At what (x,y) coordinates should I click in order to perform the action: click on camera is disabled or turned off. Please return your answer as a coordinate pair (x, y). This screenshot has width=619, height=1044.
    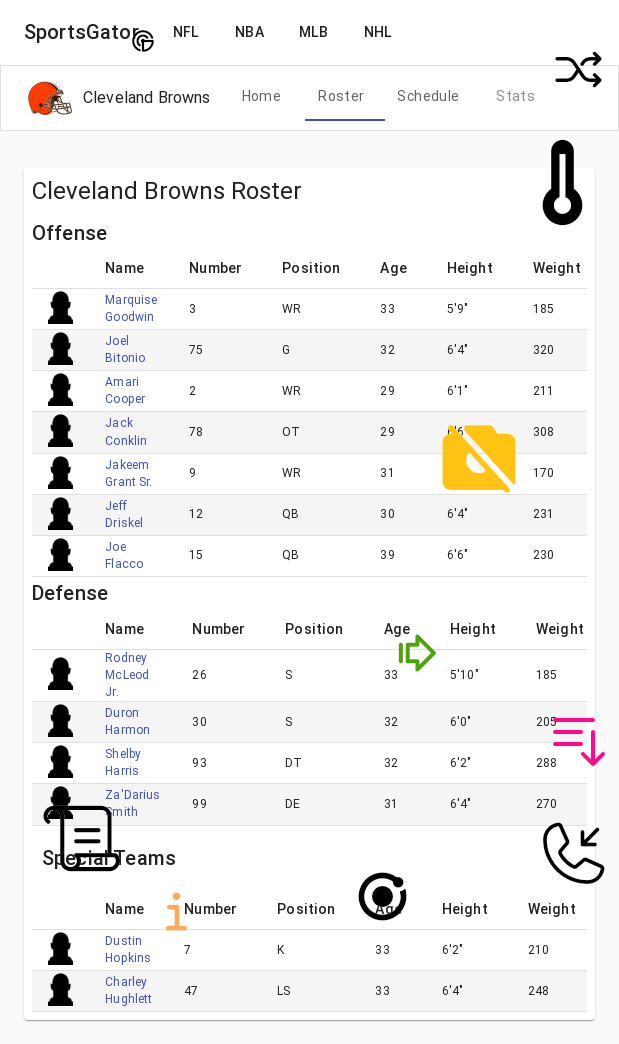
    Looking at the image, I should click on (479, 459).